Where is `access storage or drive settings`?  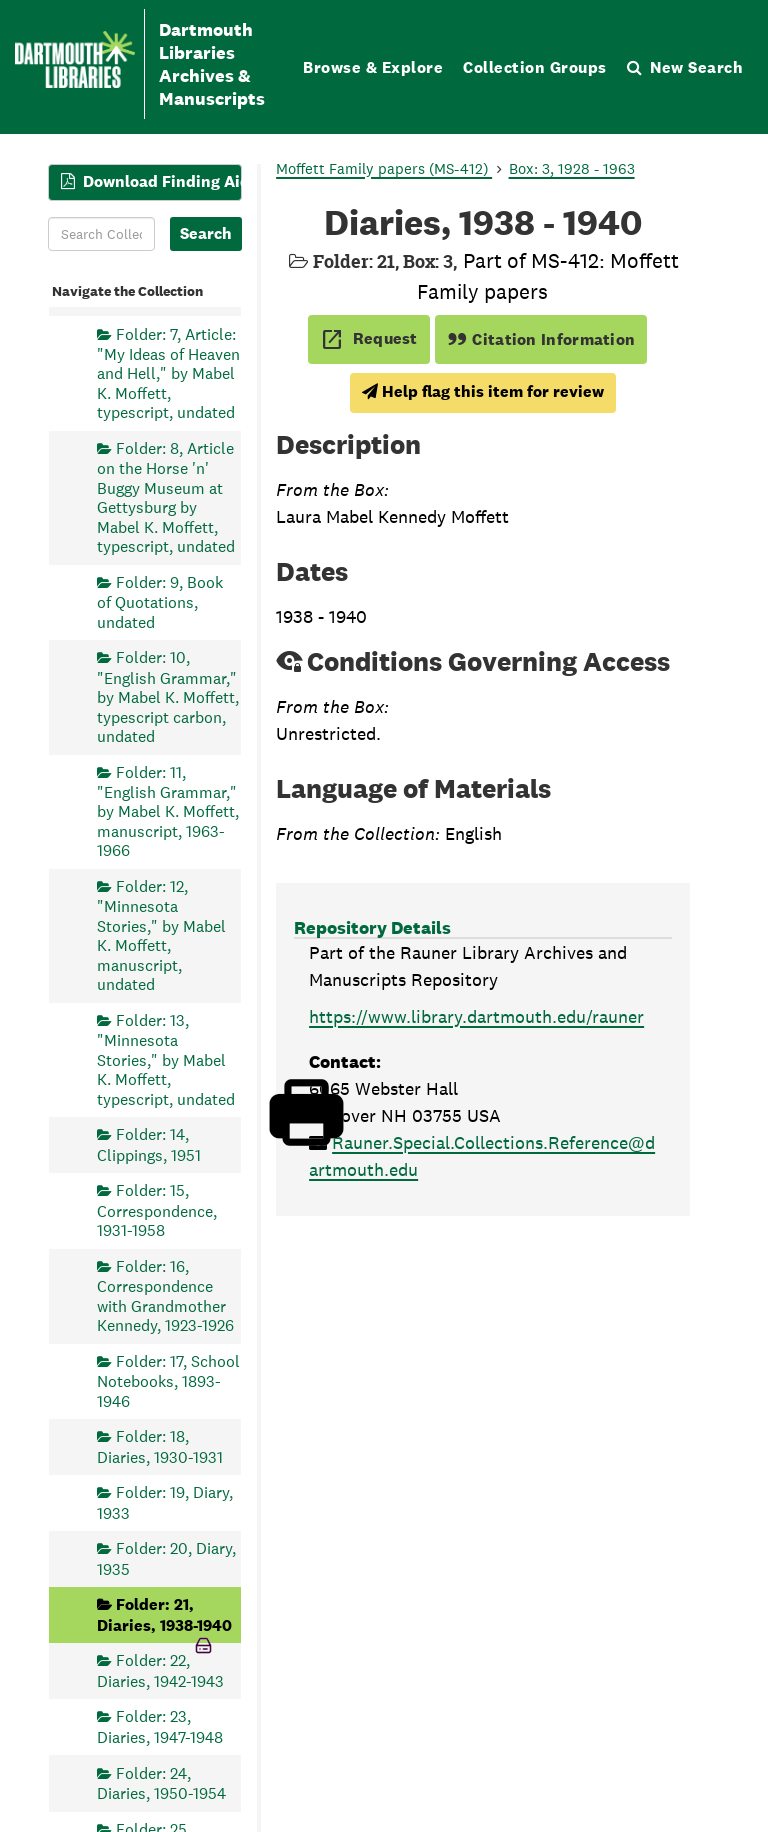
access storage or drive settings is located at coordinates (203, 1645).